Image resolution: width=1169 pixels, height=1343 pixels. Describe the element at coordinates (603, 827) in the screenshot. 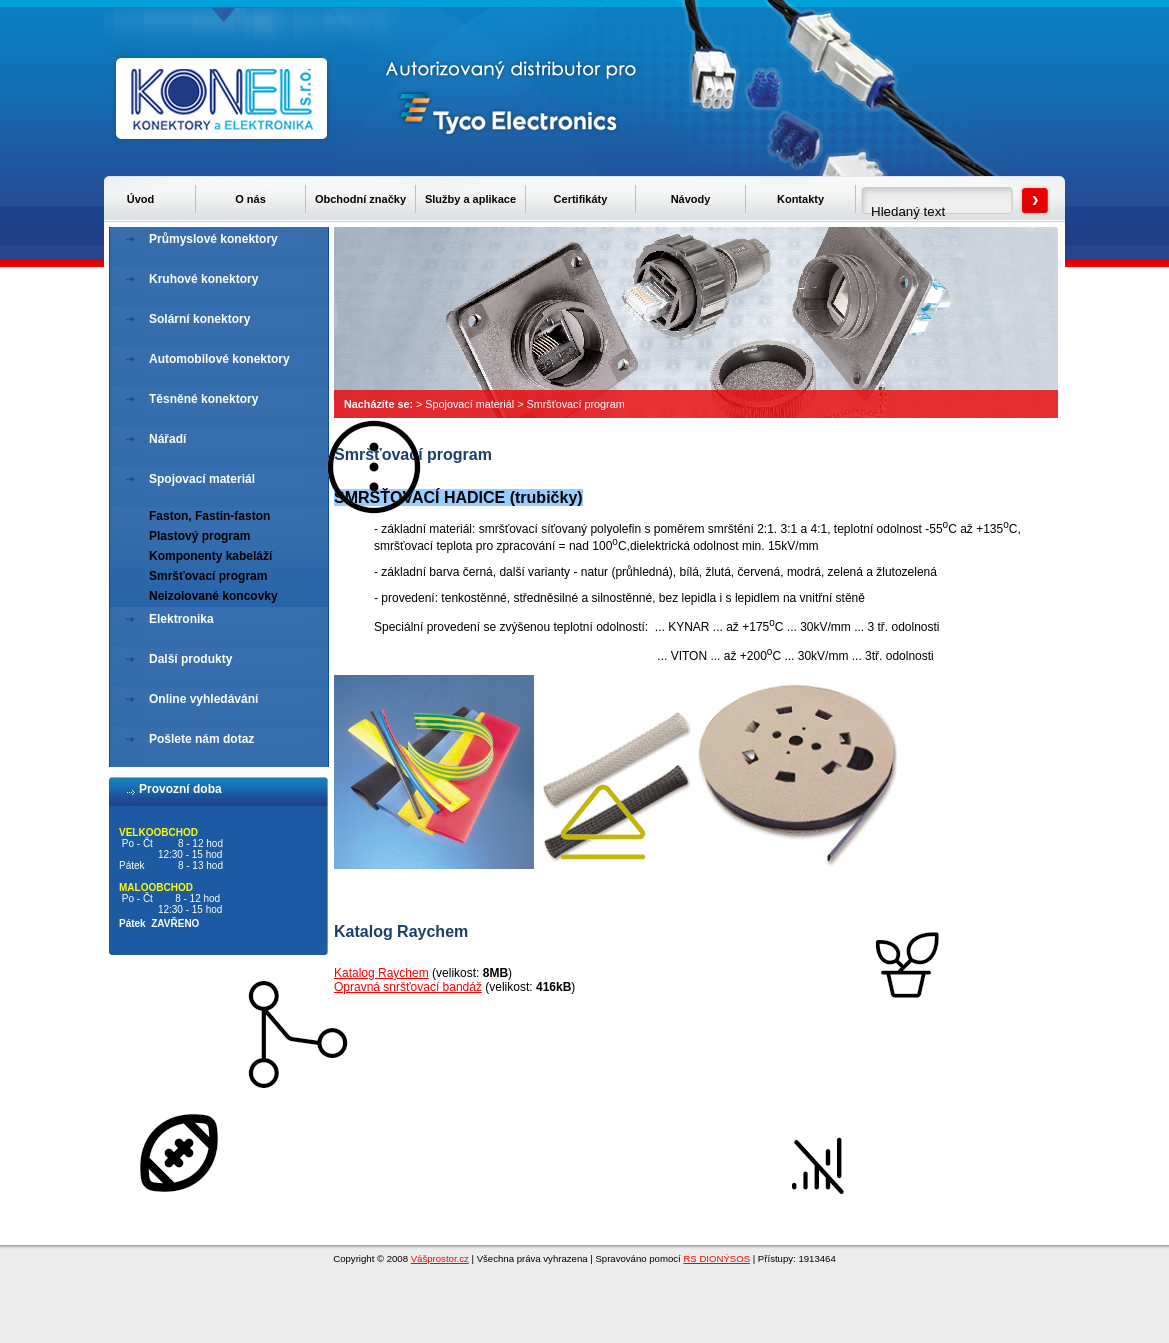

I see `eject media or disc` at that location.